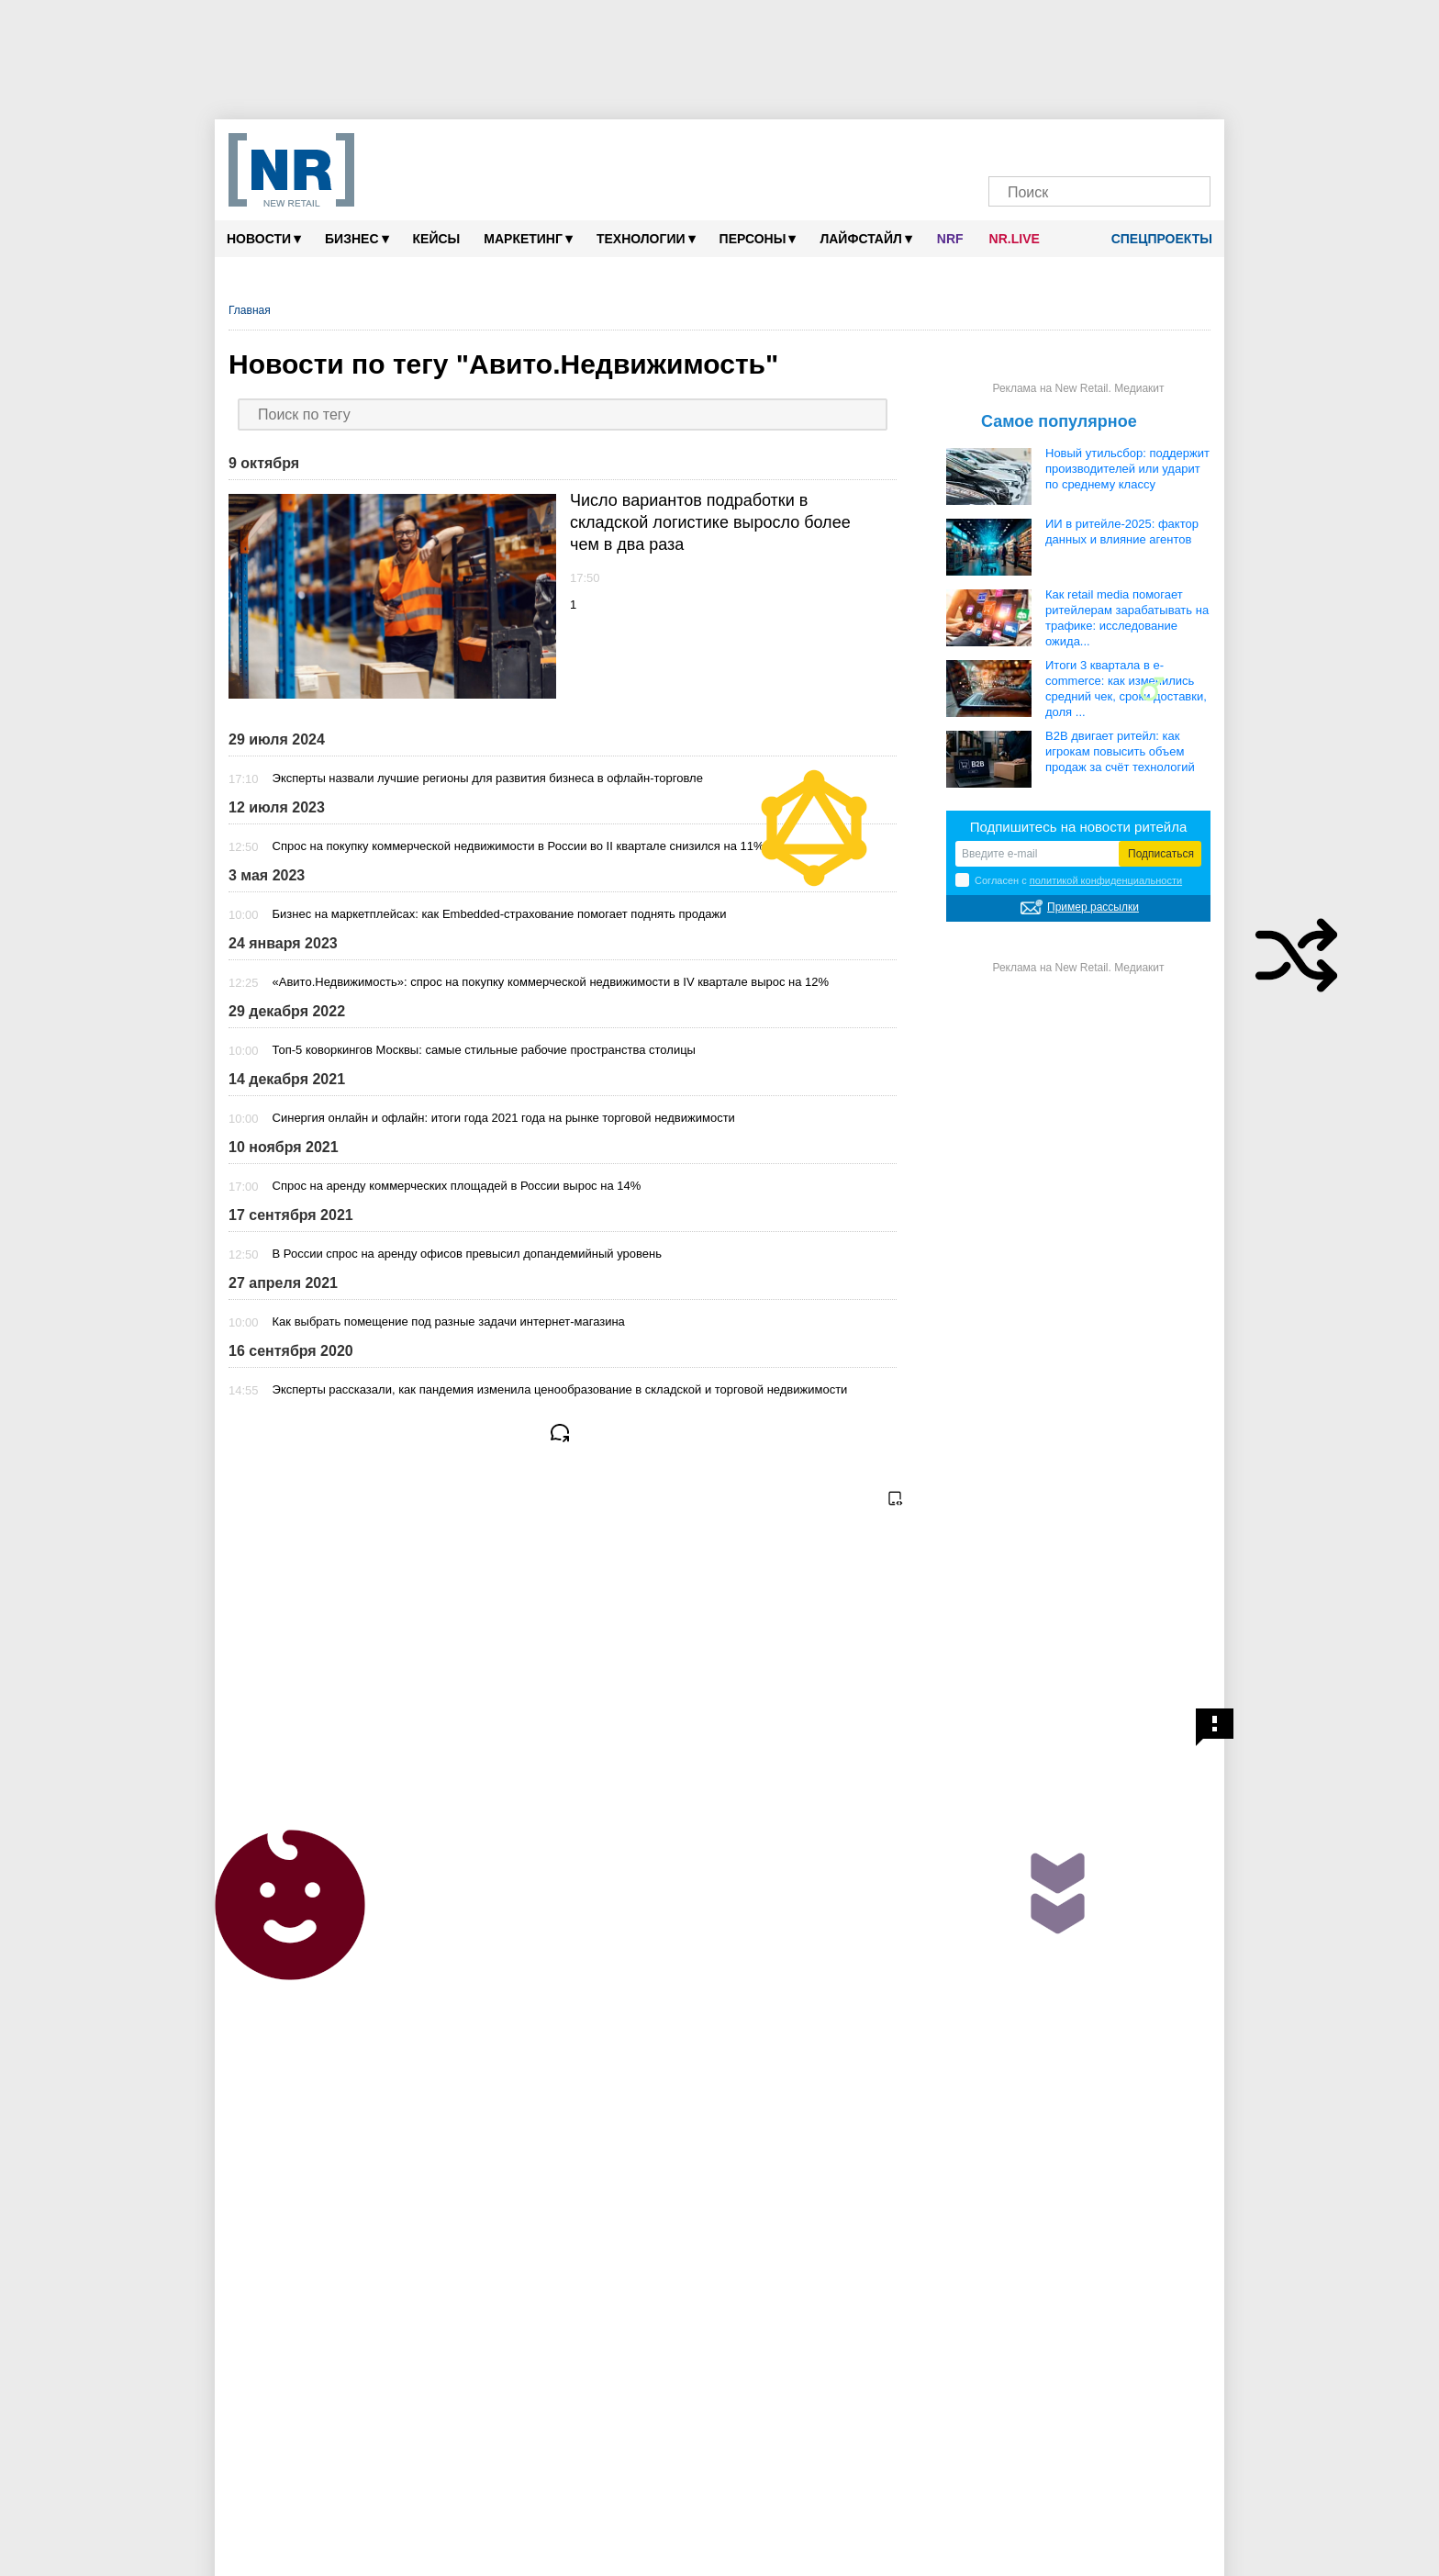 Image resolution: width=1439 pixels, height=2576 pixels. Describe the element at coordinates (290, 1905) in the screenshot. I see `switch to kids mode or child-friendly content` at that location.